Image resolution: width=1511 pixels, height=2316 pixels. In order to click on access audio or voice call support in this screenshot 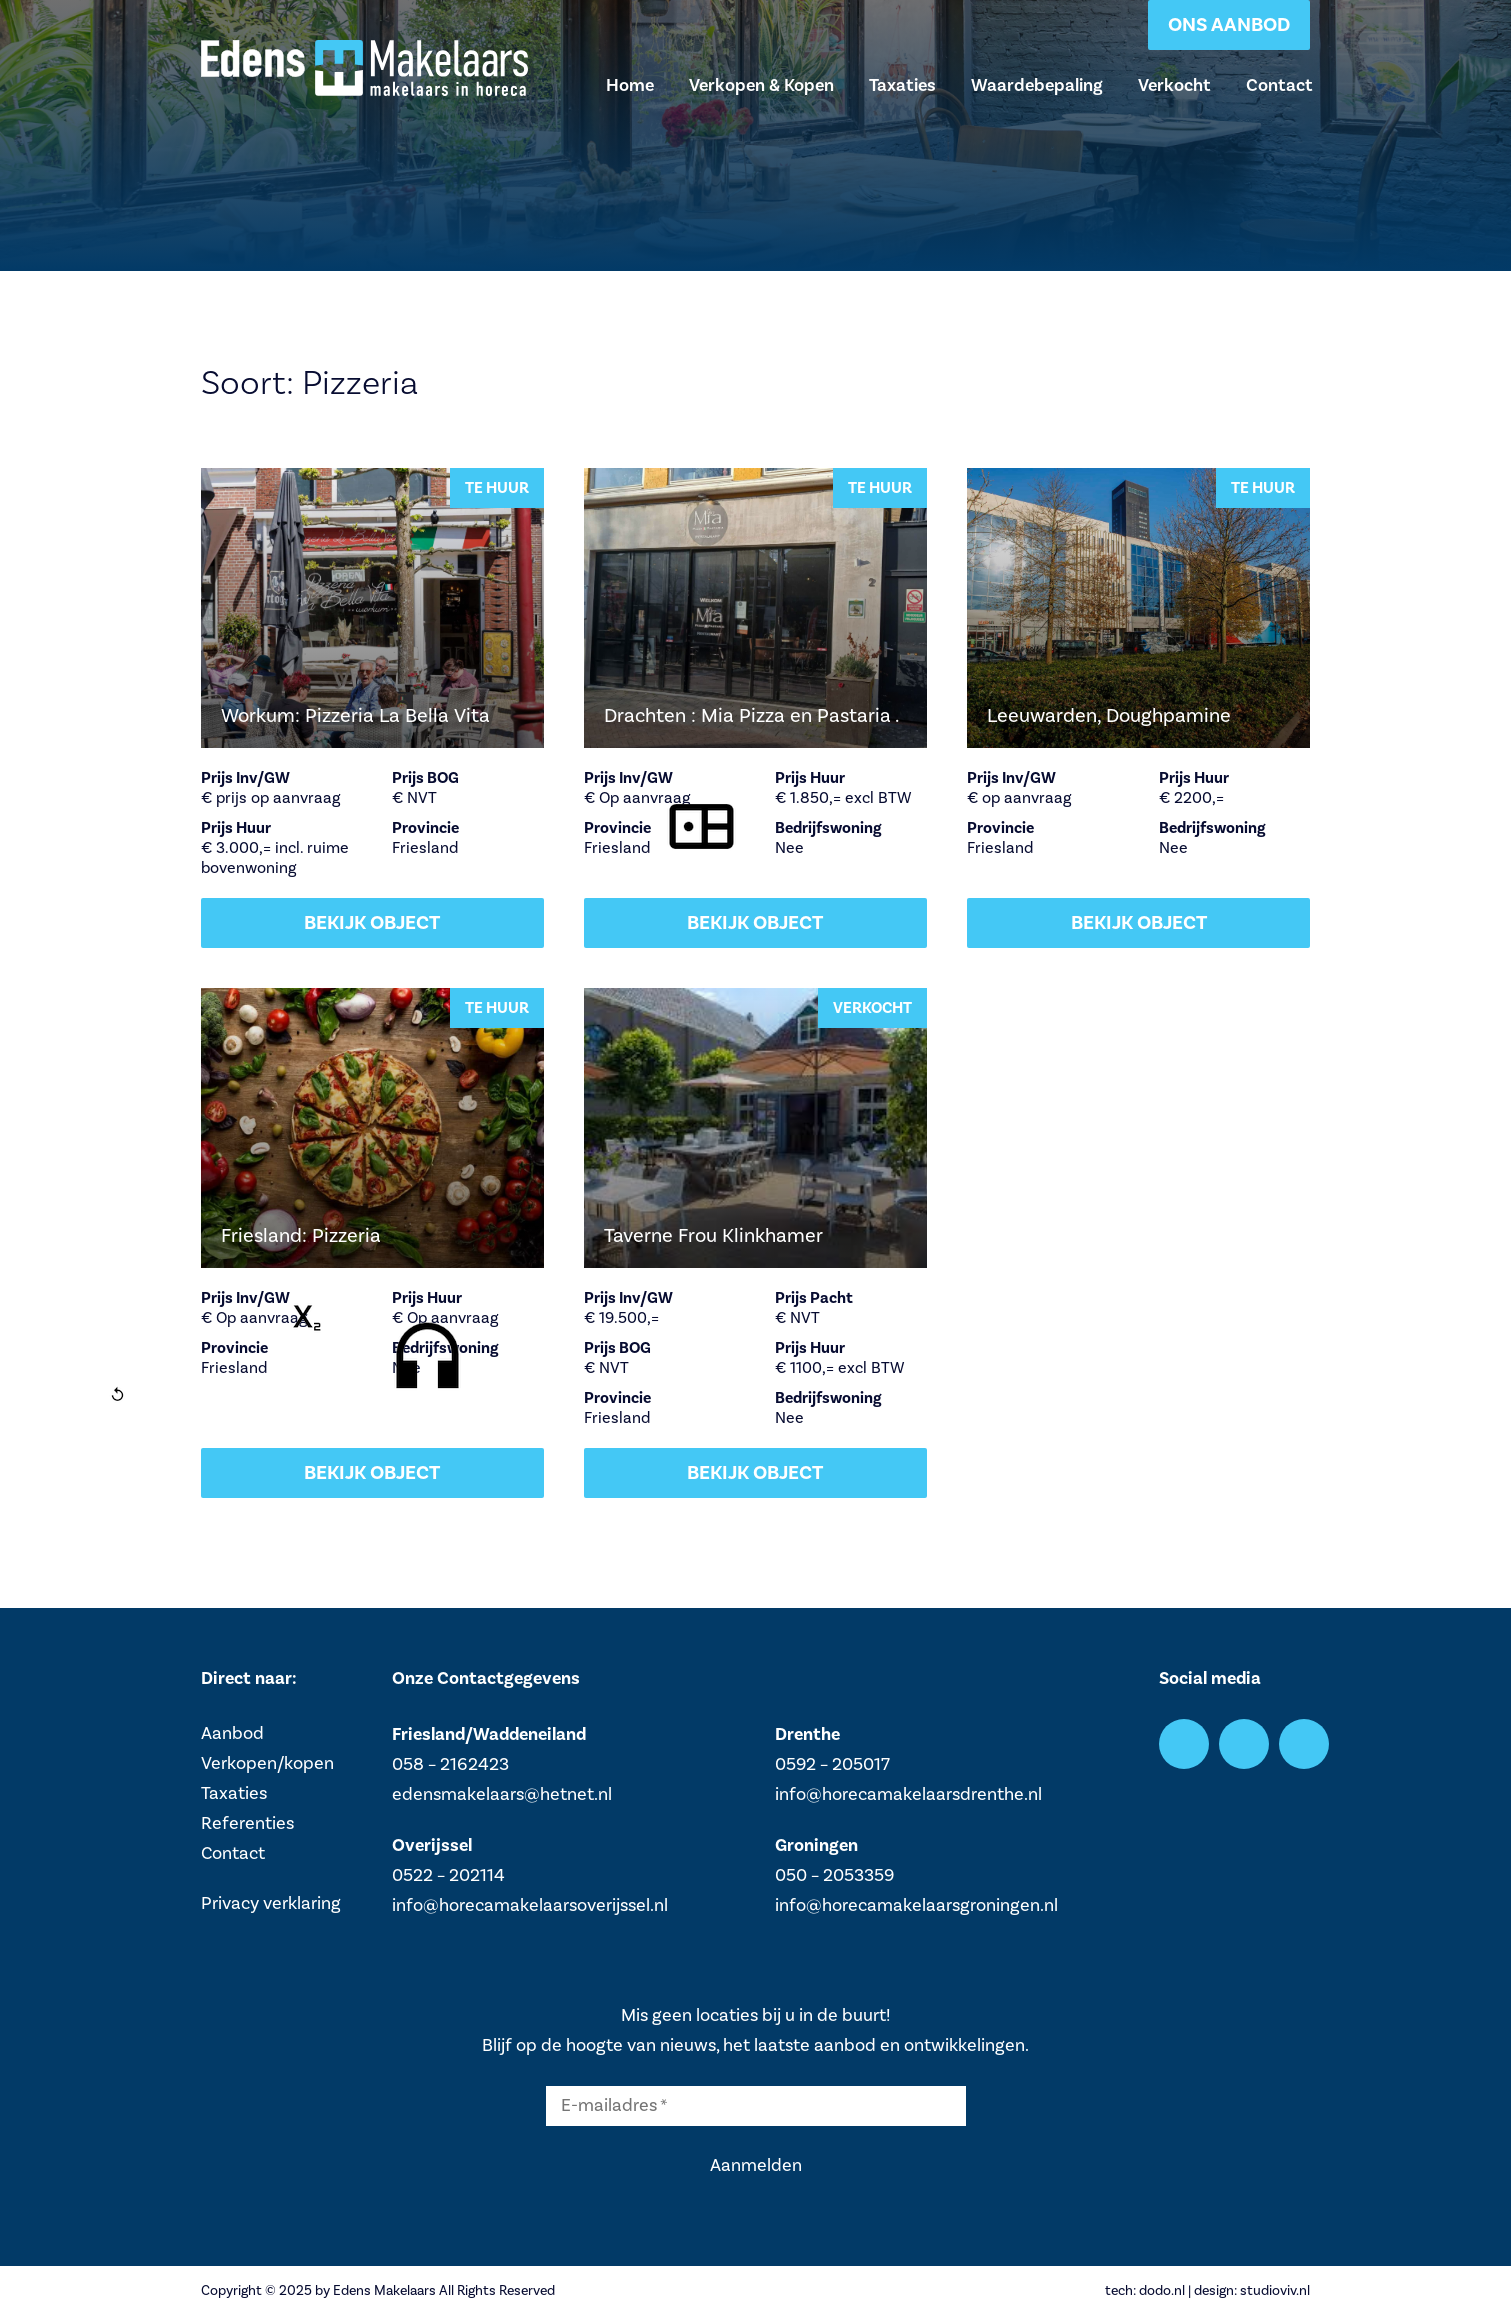, I will do `click(427, 1360)`.